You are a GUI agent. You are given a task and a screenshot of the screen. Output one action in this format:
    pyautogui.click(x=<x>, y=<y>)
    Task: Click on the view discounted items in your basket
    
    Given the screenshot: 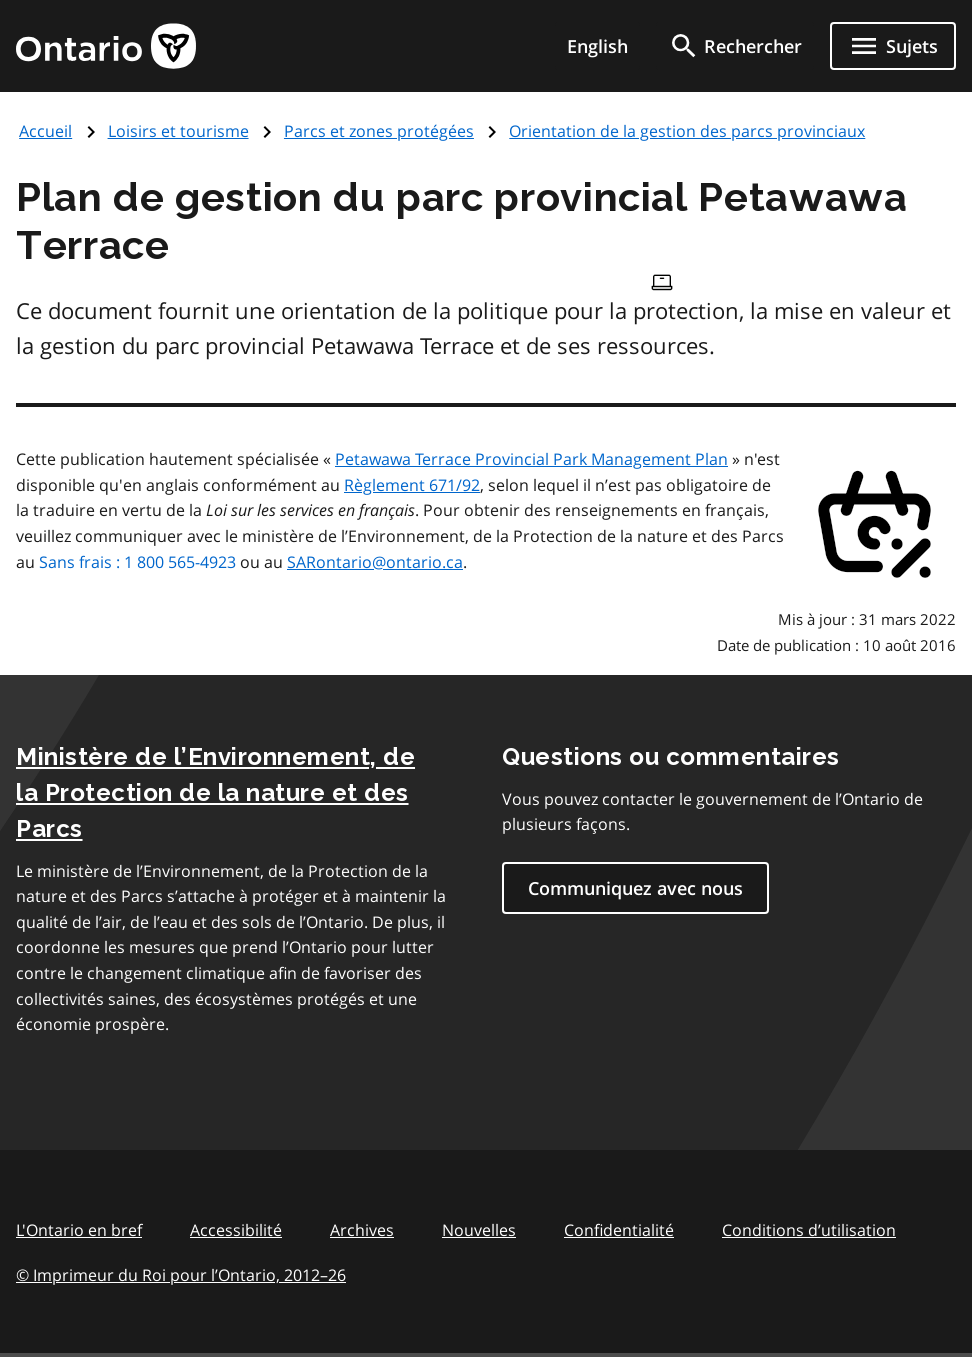 What is the action you would take?
    pyautogui.click(x=874, y=521)
    